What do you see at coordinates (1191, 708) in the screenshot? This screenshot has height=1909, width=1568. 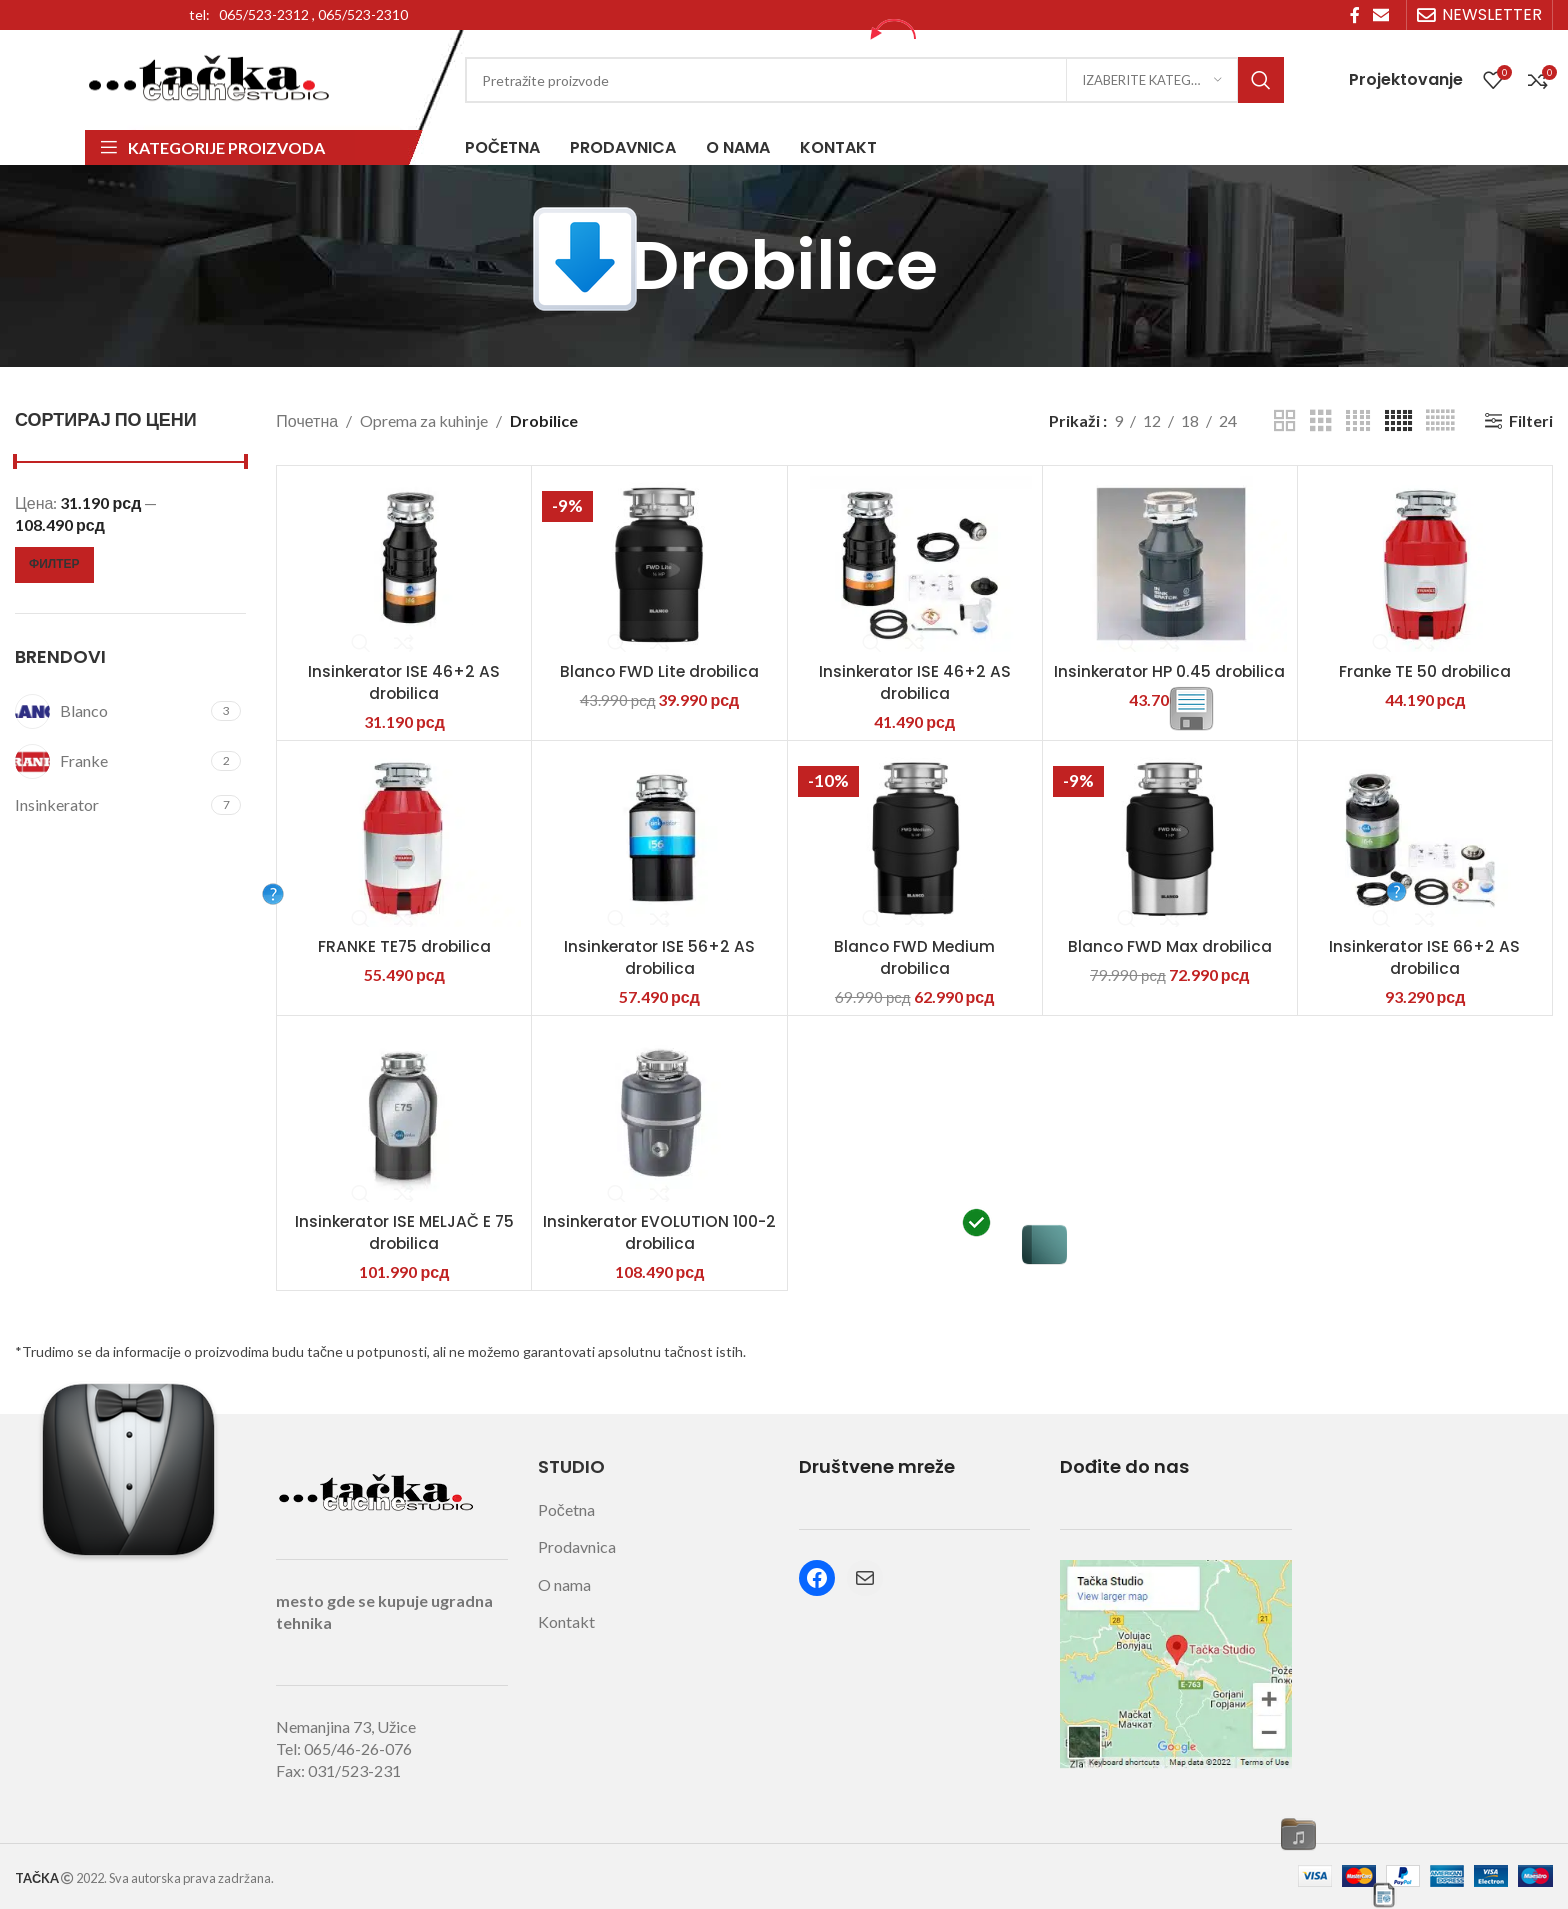 I see `save the current file or document` at bounding box center [1191, 708].